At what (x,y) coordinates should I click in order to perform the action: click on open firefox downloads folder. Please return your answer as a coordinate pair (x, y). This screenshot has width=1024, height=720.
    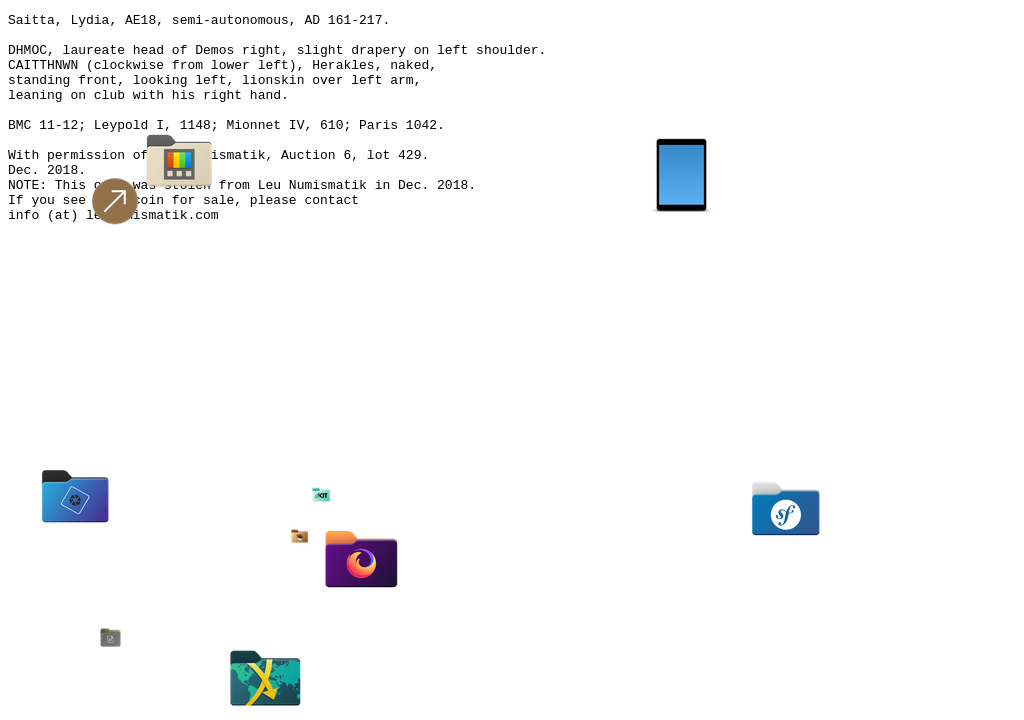
    Looking at the image, I should click on (361, 561).